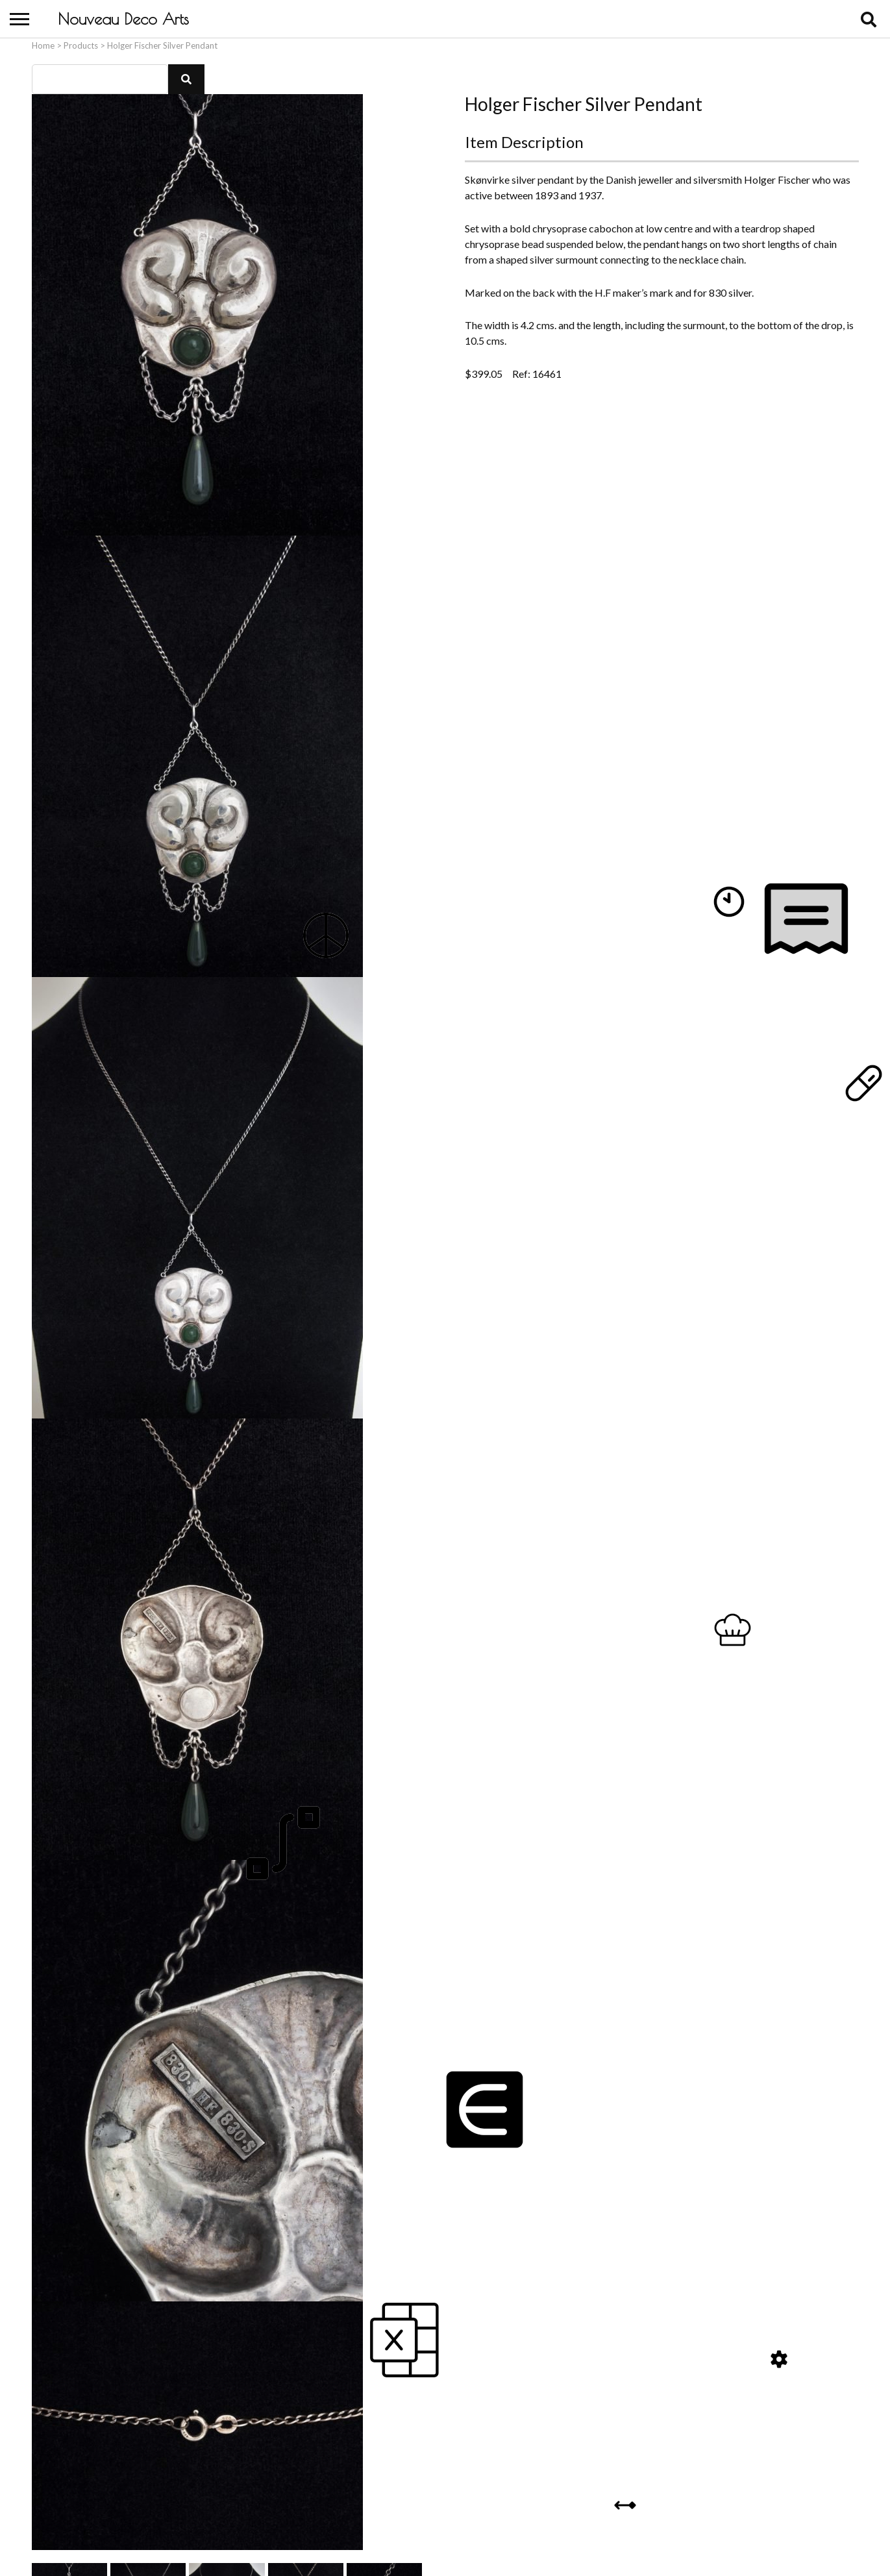  Describe the element at coordinates (863, 1083) in the screenshot. I see `access medication reminders` at that location.